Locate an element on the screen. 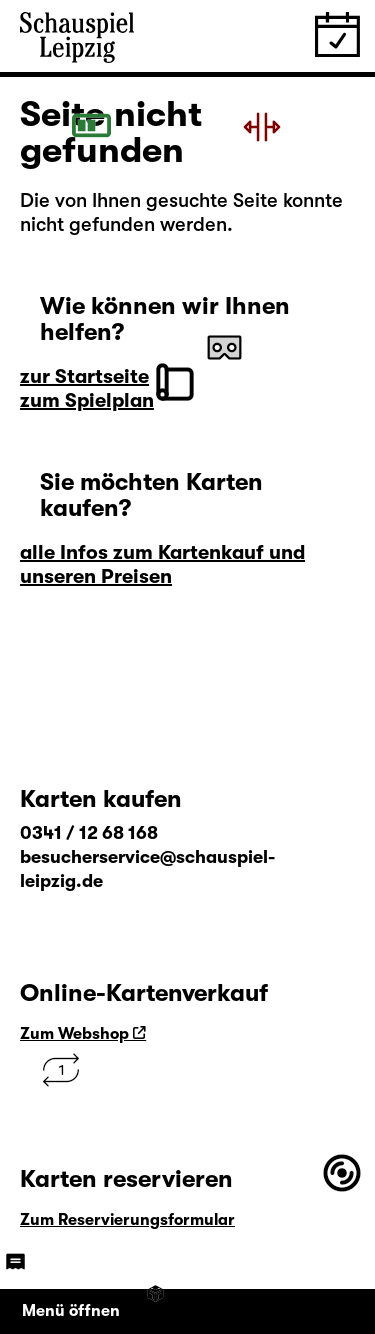 The width and height of the screenshot is (375, 1334). split view horizontally is located at coordinates (262, 127).